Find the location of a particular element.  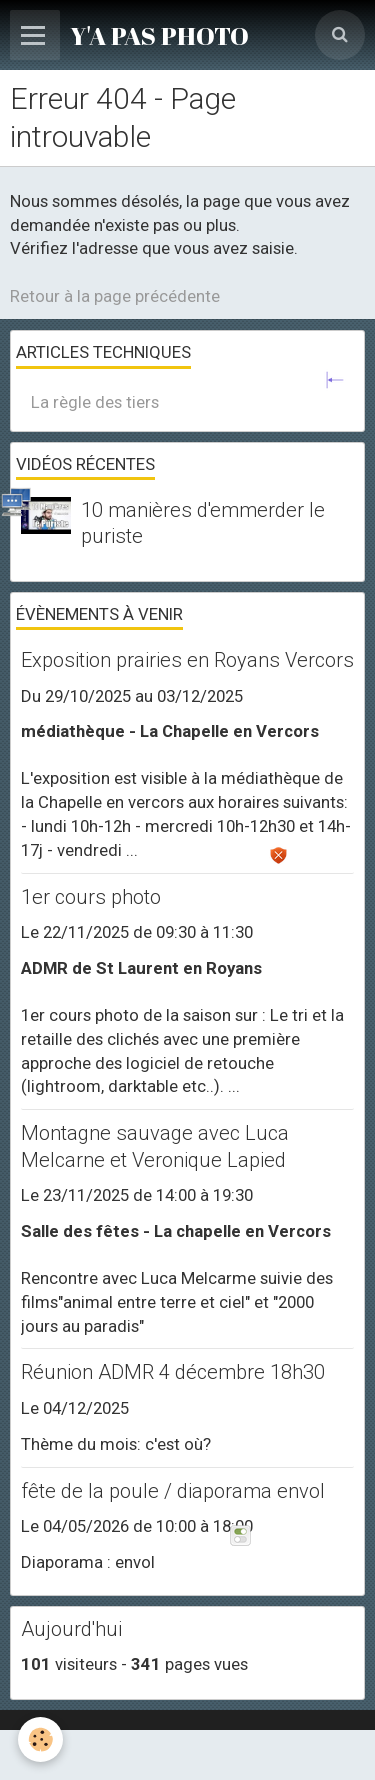

indicates a security error or protection failure is located at coordinates (278, 855).